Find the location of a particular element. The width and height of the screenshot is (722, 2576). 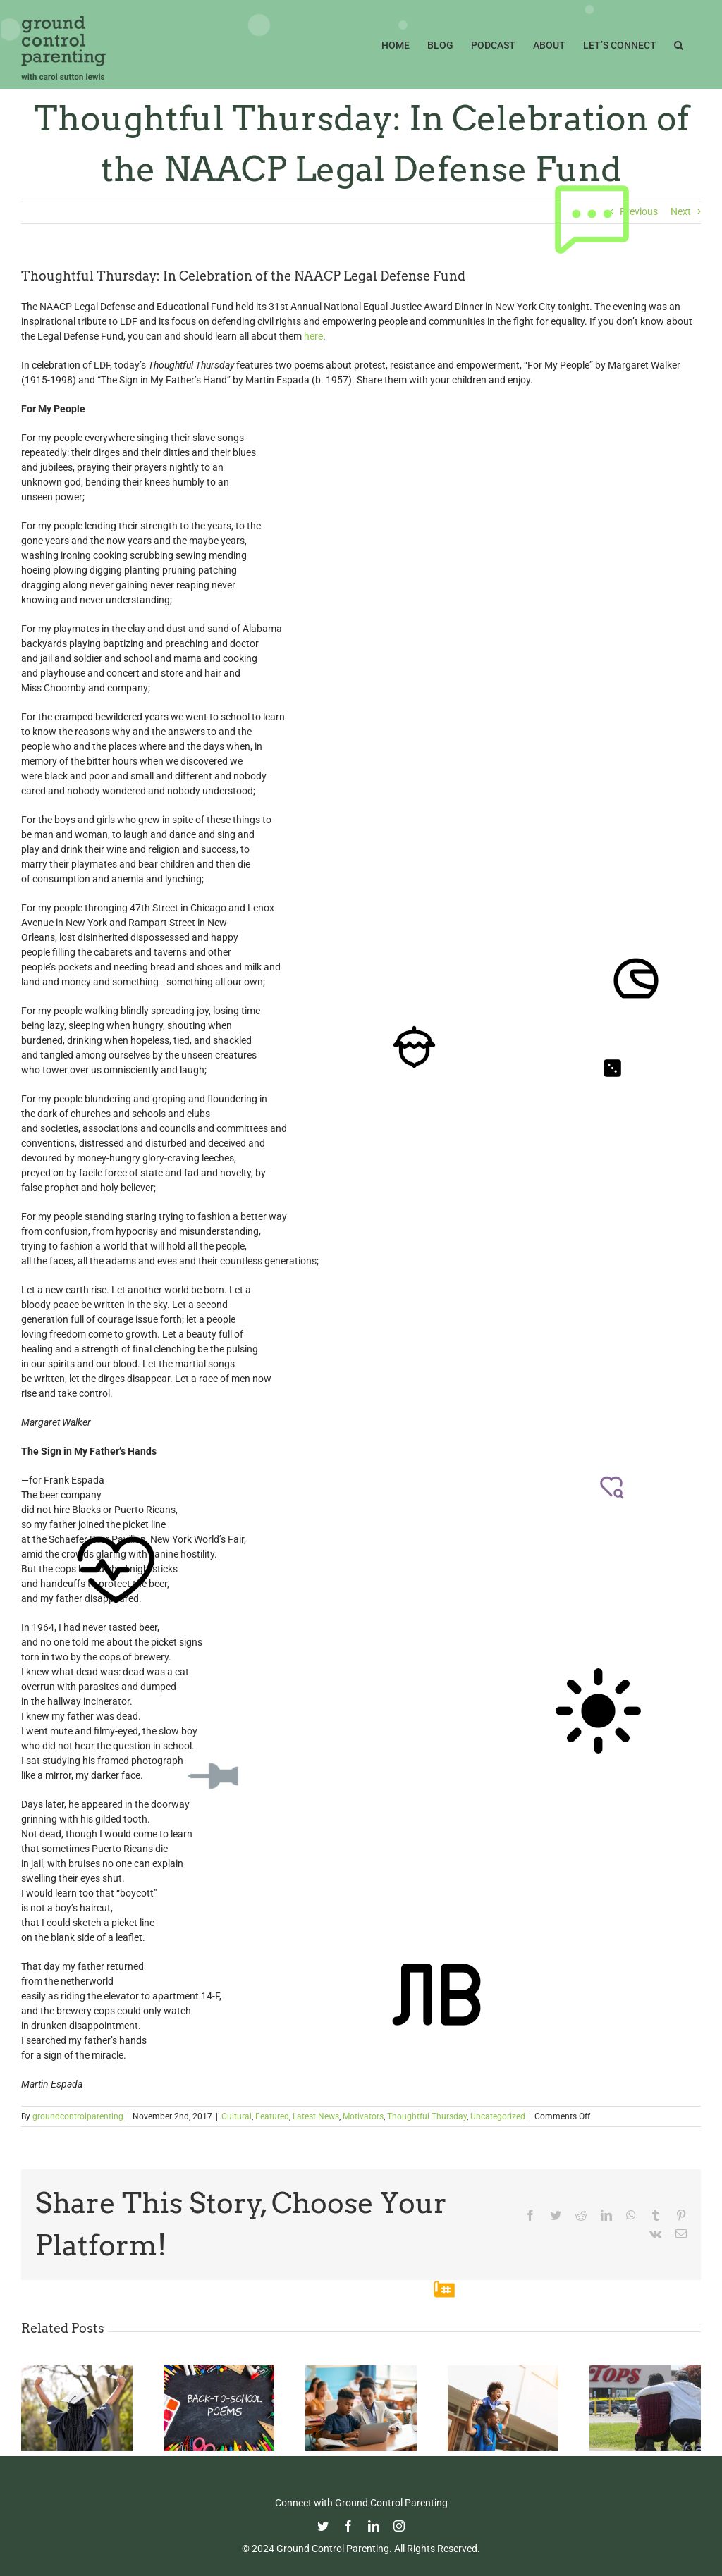

view project blueprints or technical documents is located at coordinates (444, 2290).